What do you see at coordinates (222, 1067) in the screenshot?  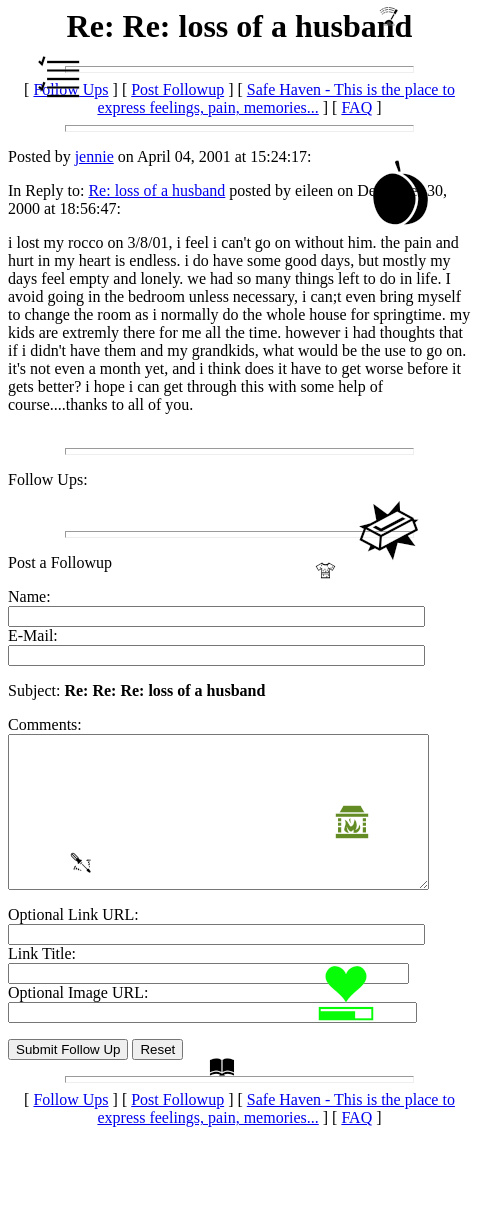 I see `open the reading or library section` at bounding box center [222, 1067].